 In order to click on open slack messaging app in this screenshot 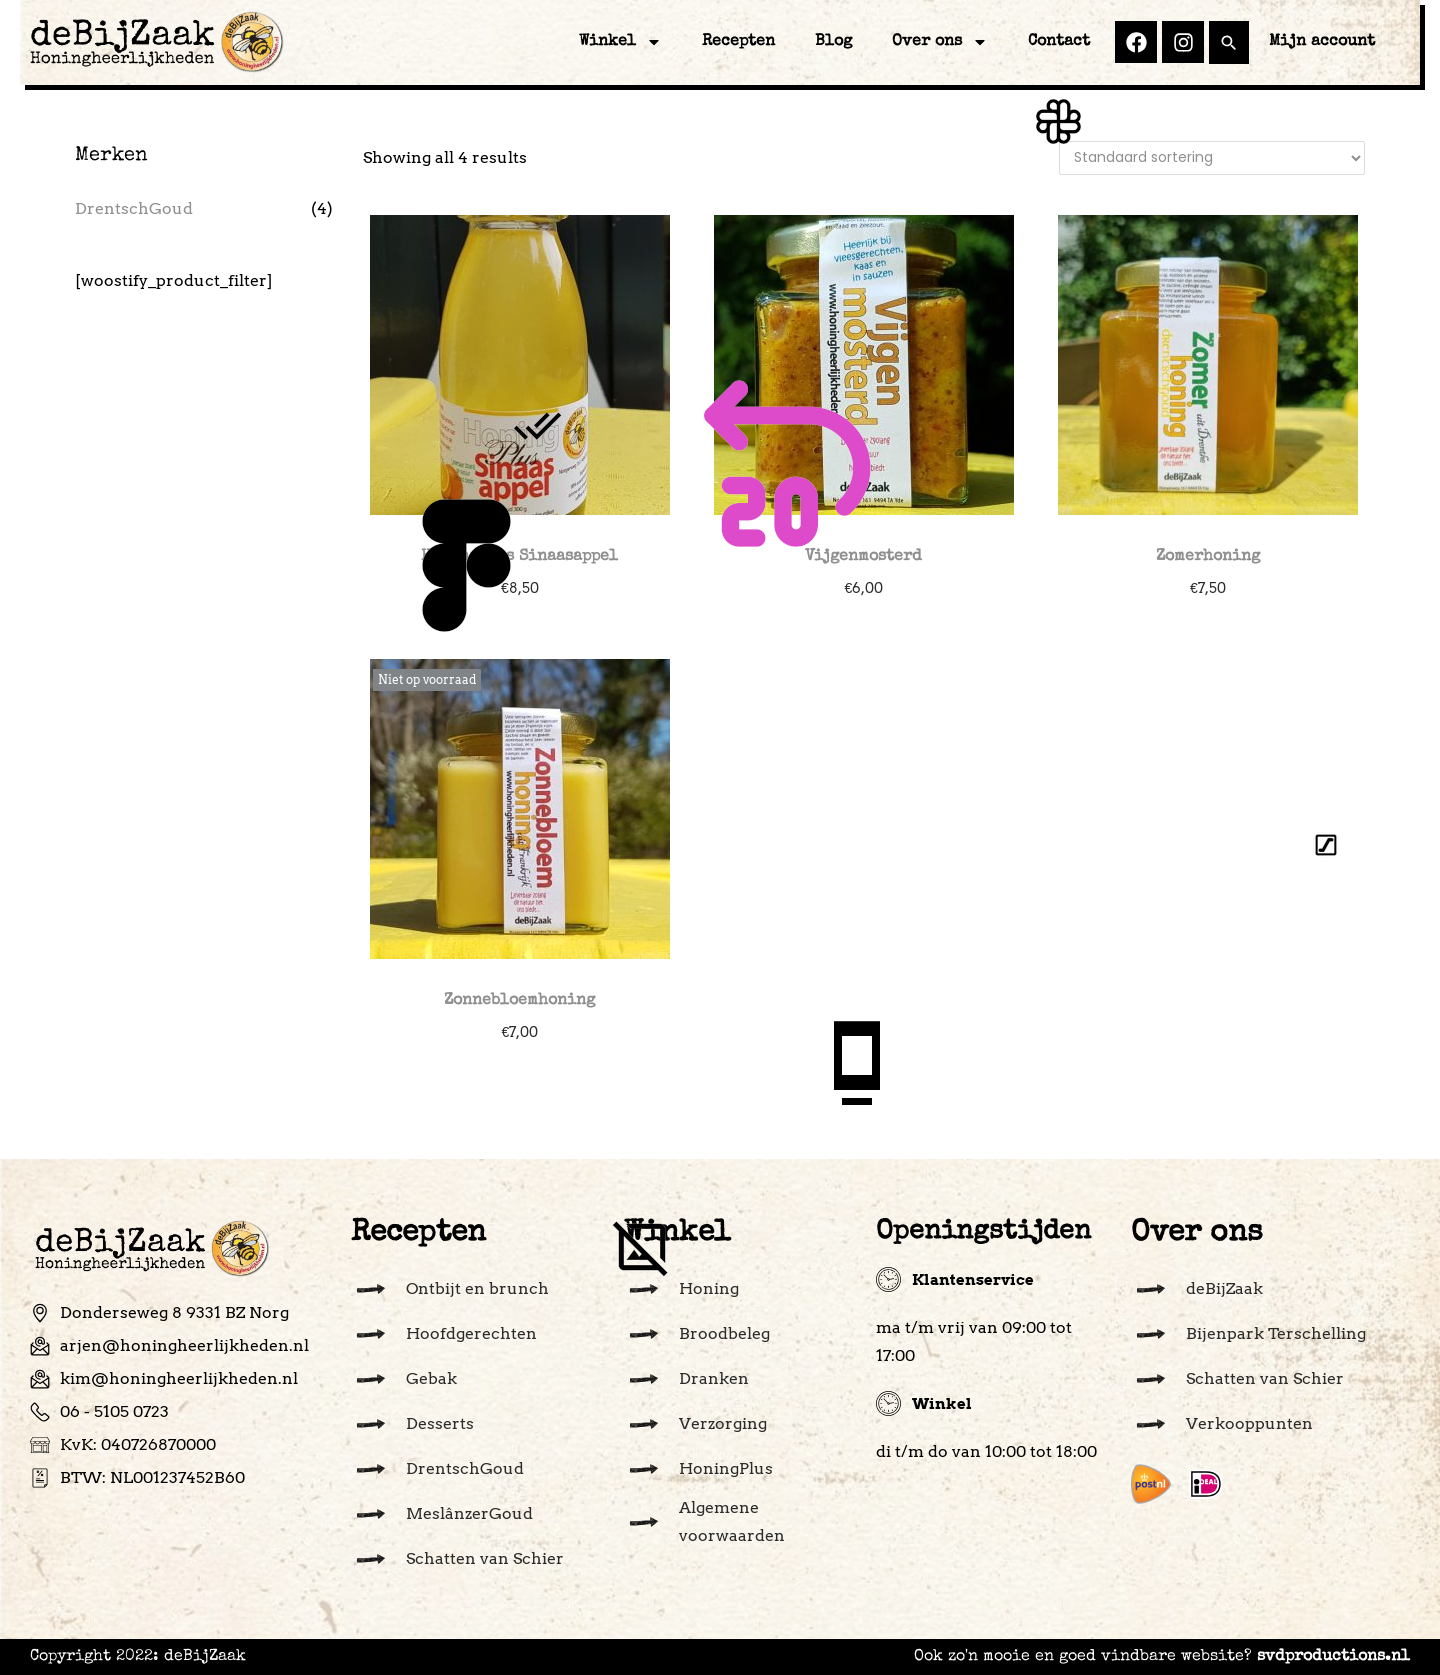, I will do `click(1058, 121)`.